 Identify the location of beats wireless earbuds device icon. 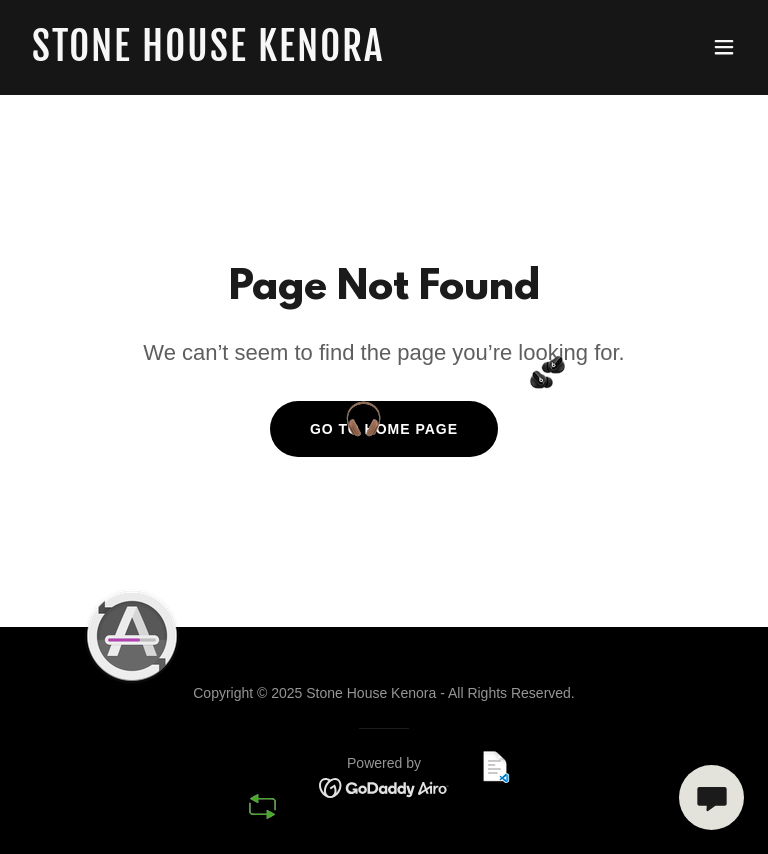
(547, 372).